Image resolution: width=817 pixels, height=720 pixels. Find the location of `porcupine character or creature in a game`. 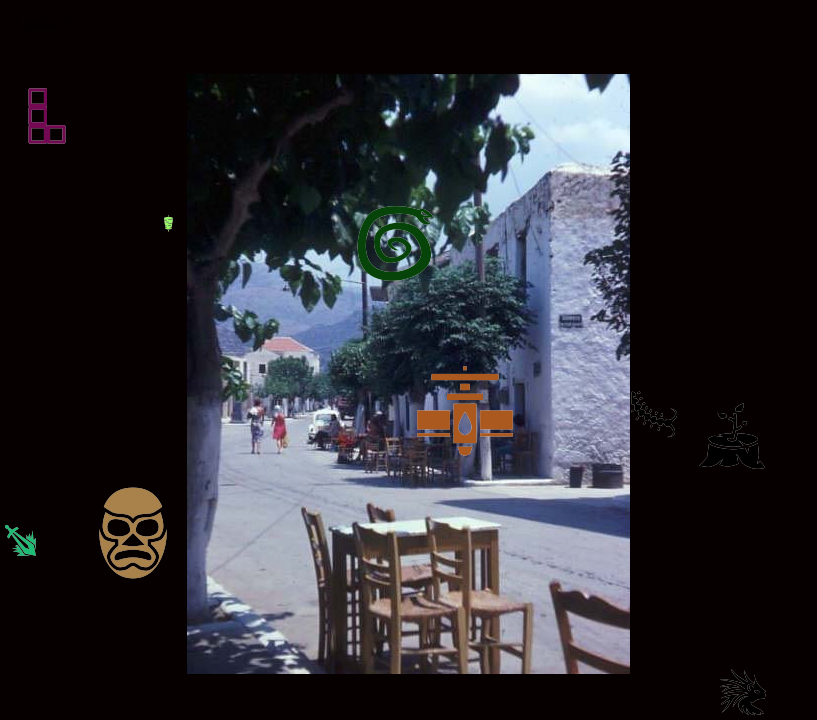

porcupine character or creature in a game is located at coordinates (743, 692).